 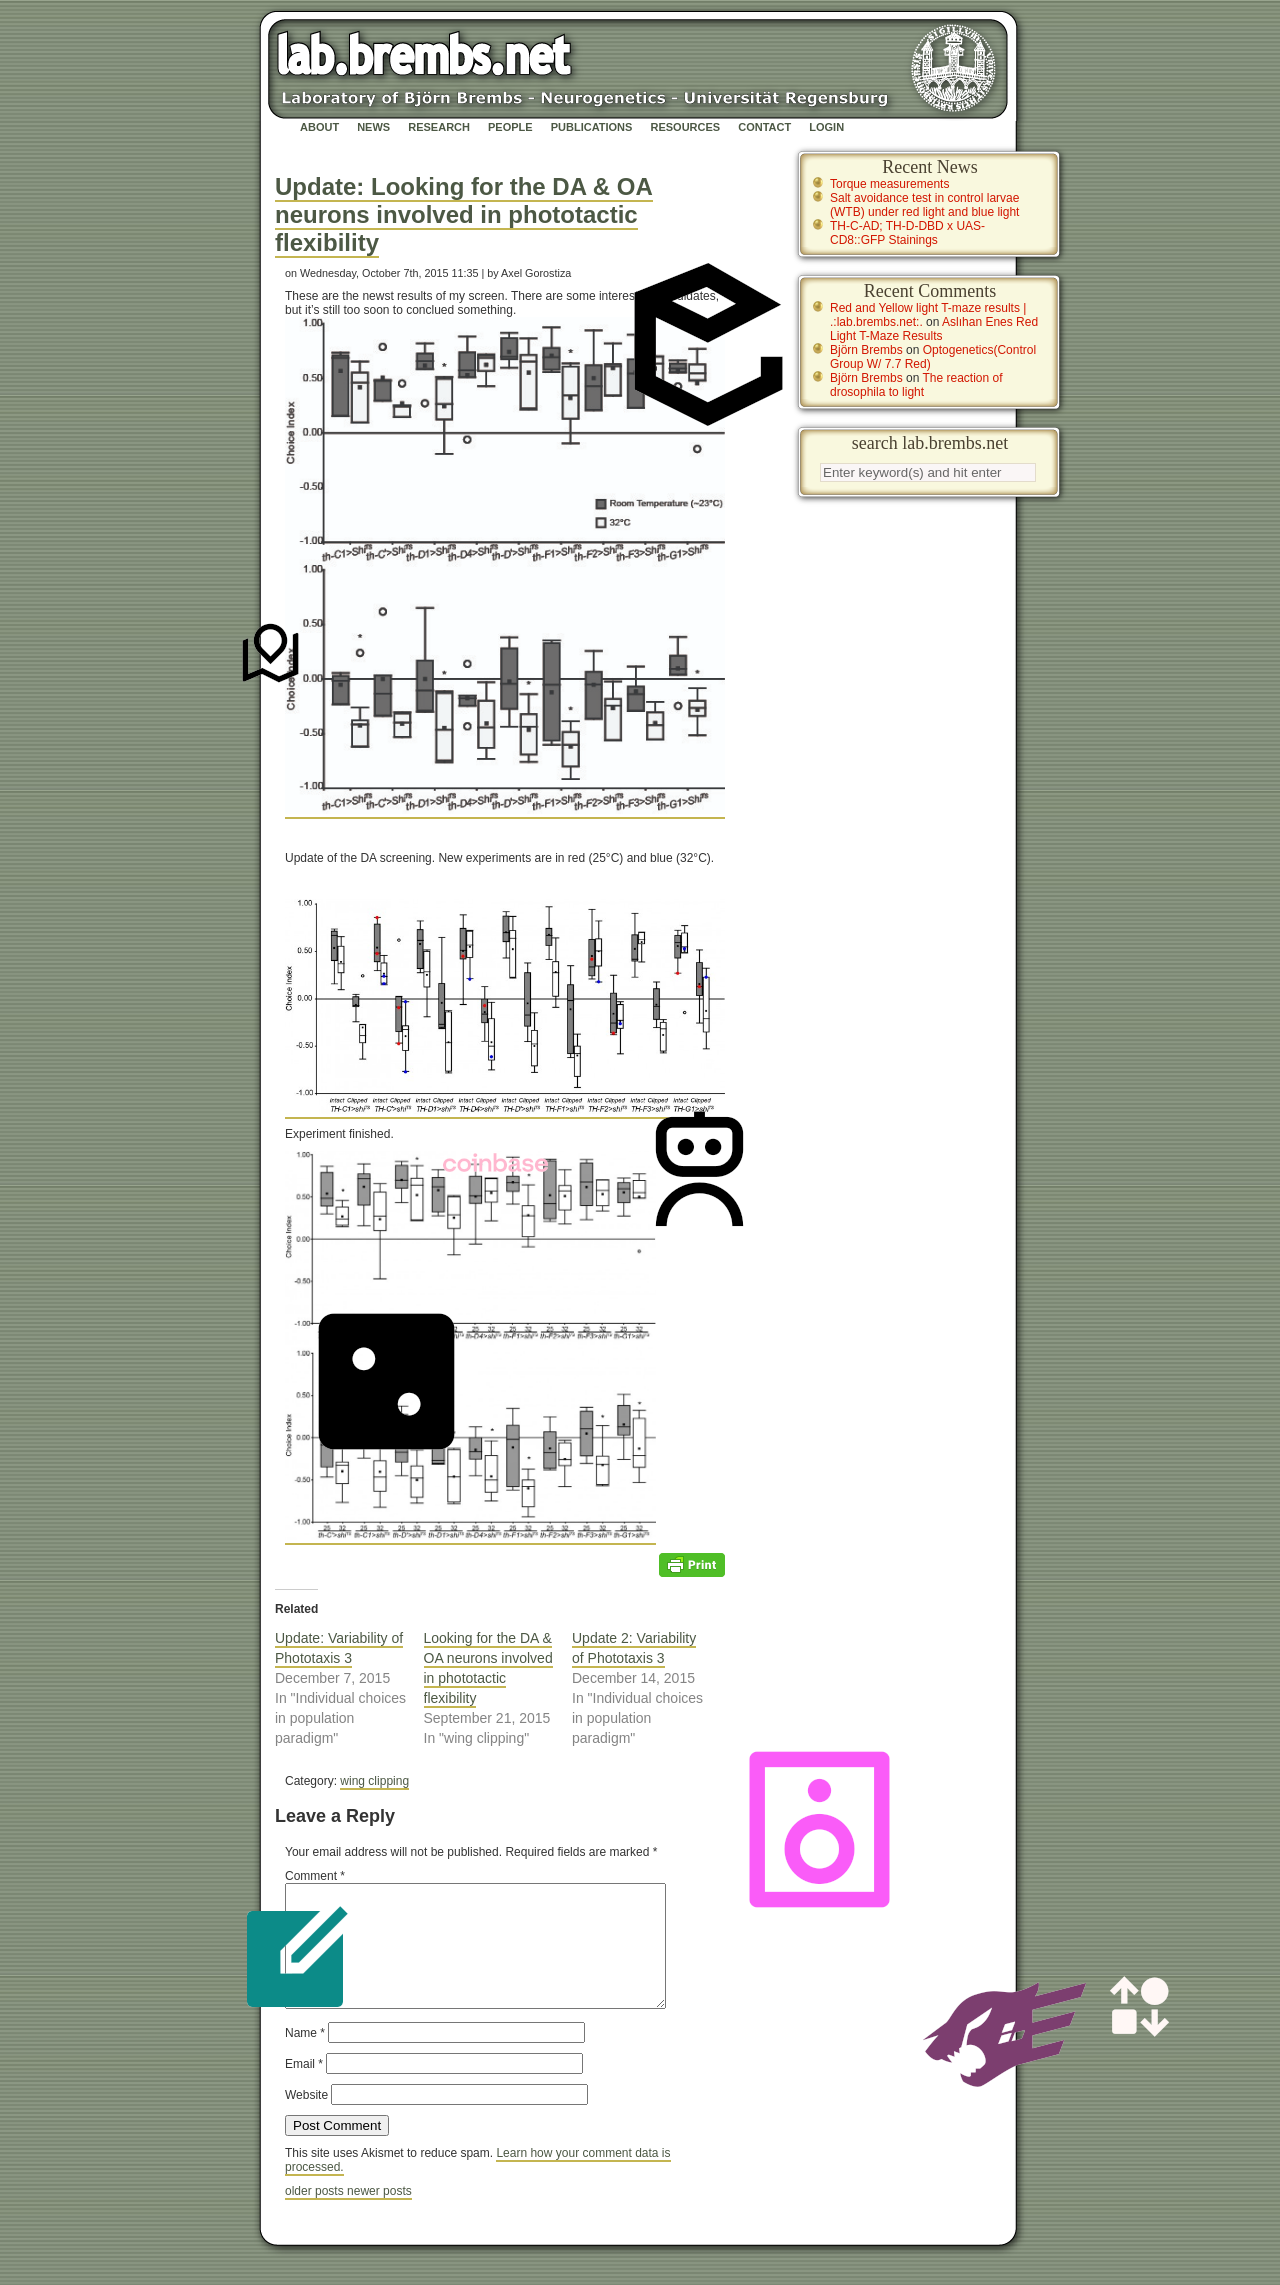 What do you see at coordinates (386, 1381) in the screenshot?
I see `roll the dice or randomize selection` at bounding box center [386, 1381].